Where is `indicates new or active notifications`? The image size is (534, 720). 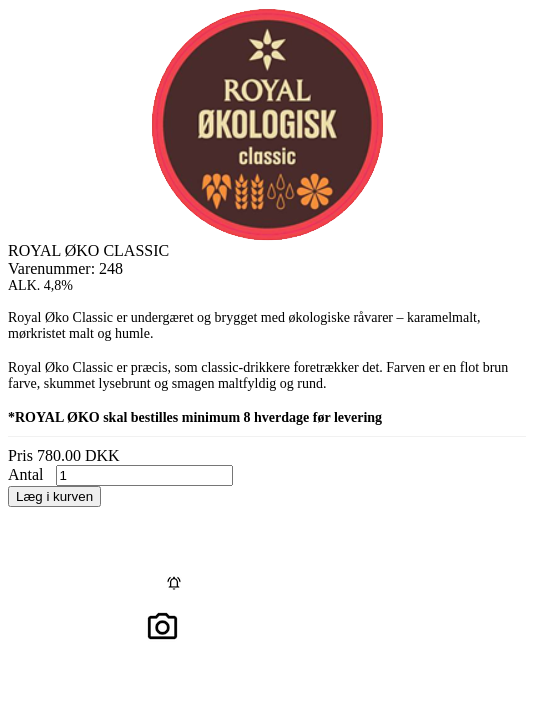
indicates new or active notifications is located at coordinates (174, 583).